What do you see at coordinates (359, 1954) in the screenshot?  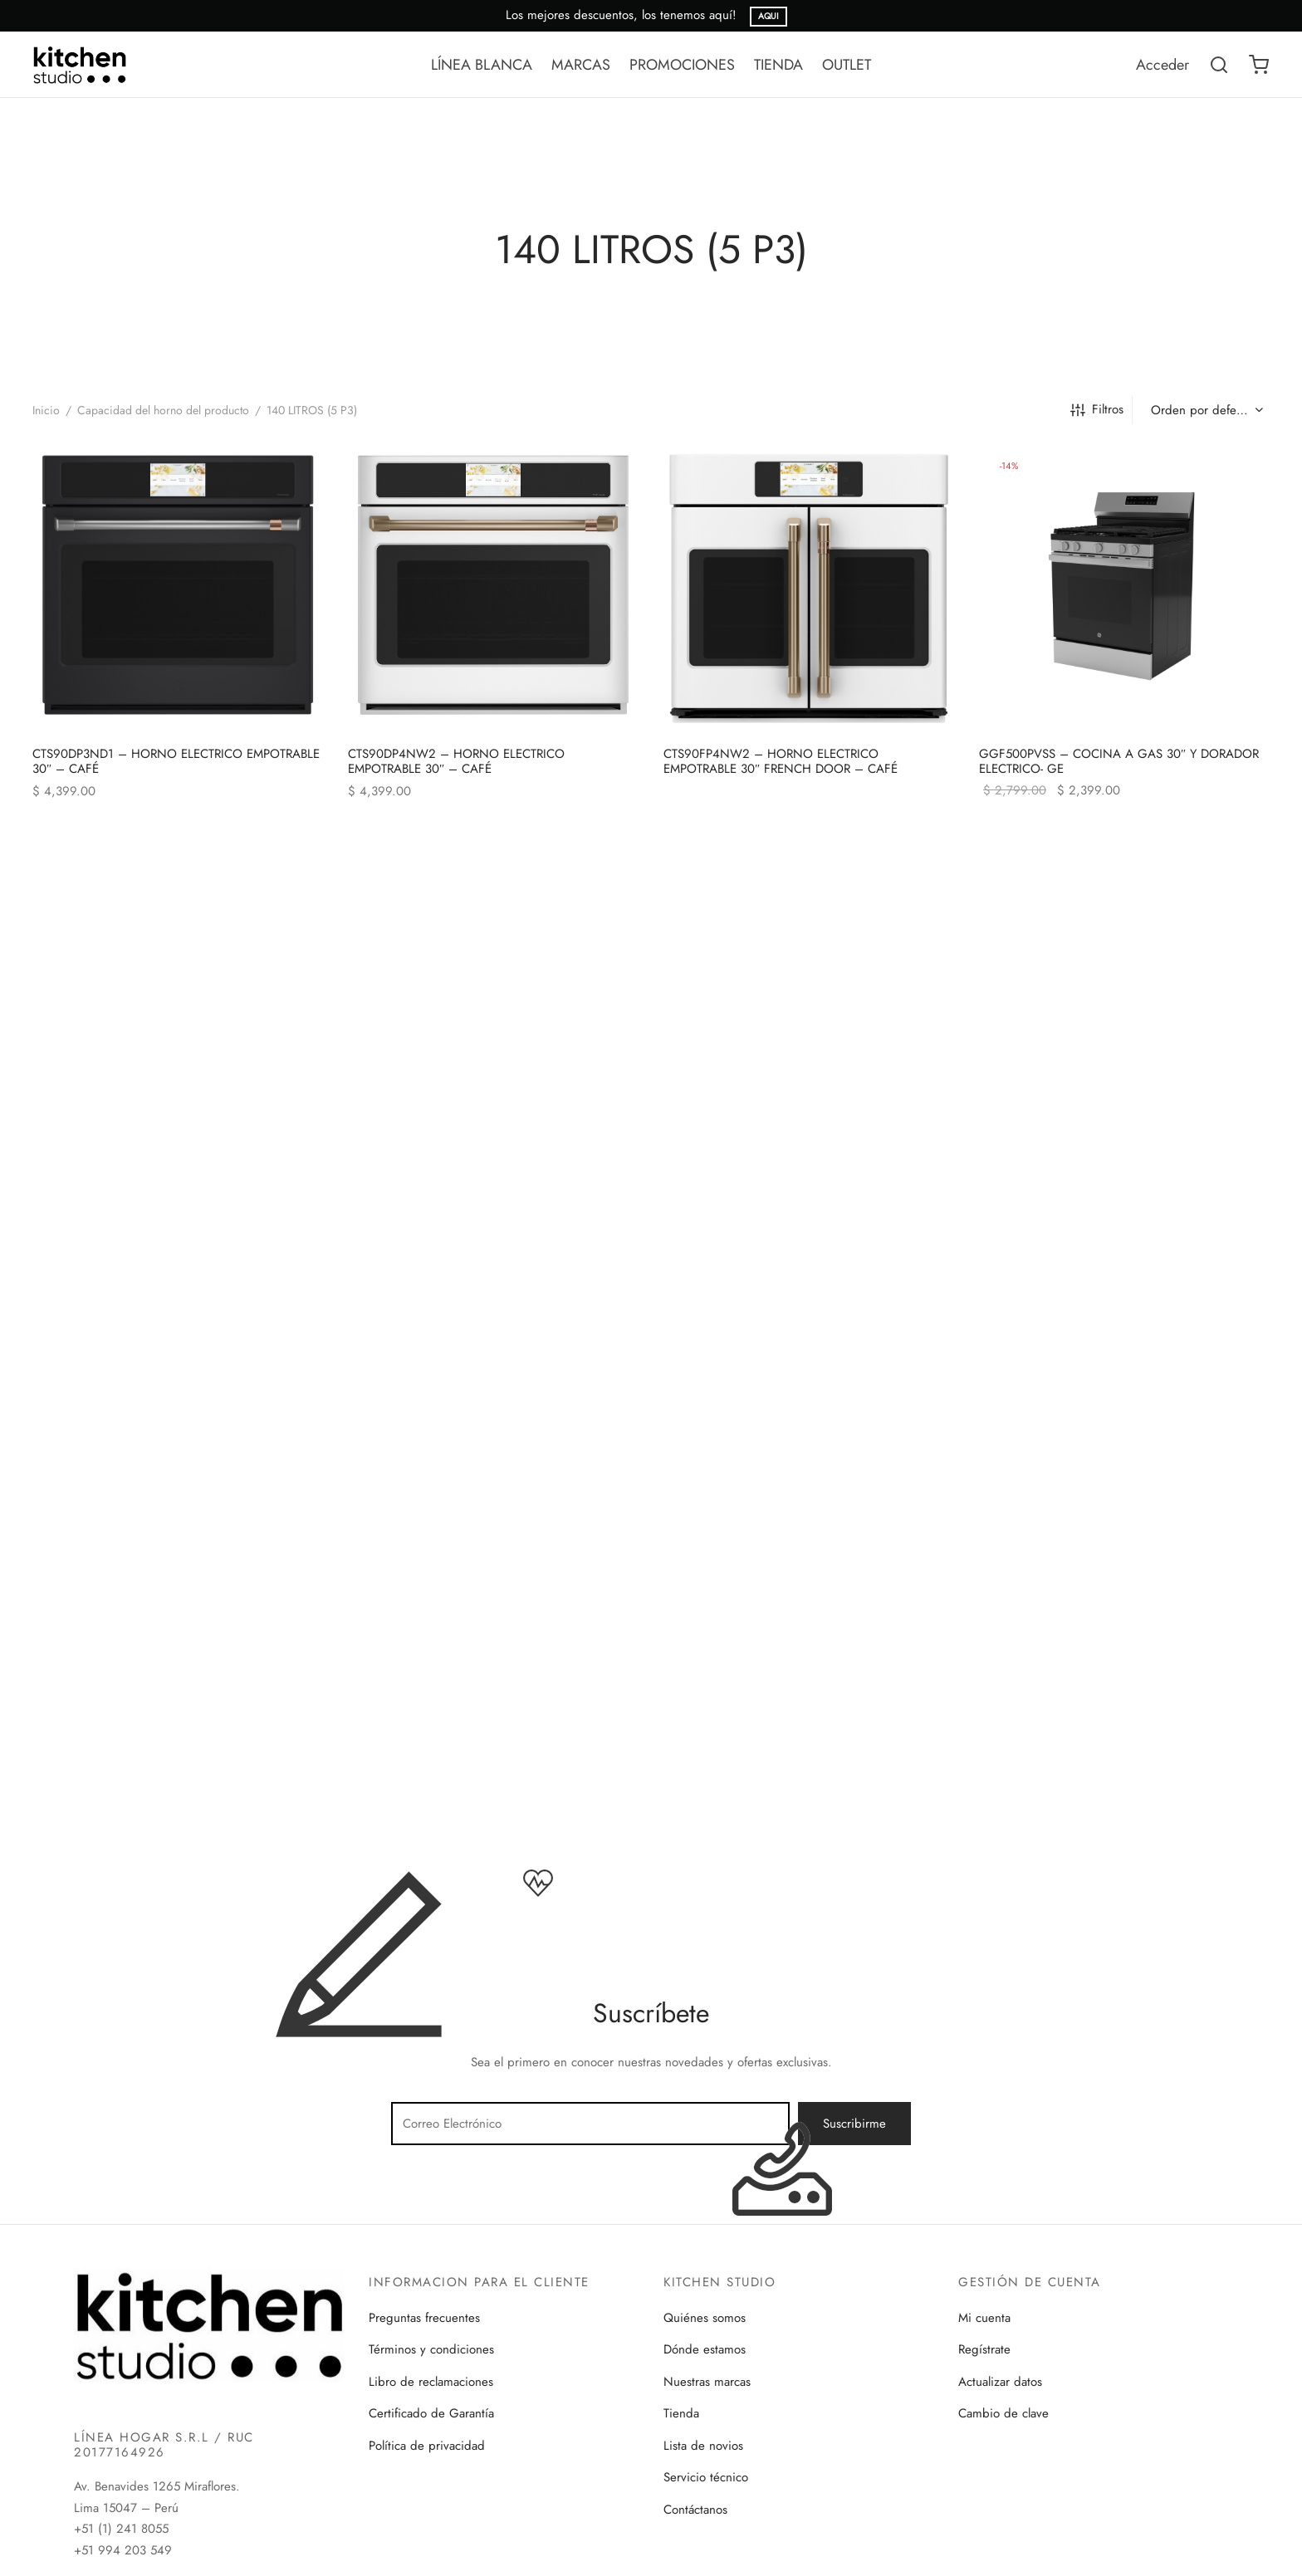 I see `edit app launcher settings` at bounding box center [359, 1954].